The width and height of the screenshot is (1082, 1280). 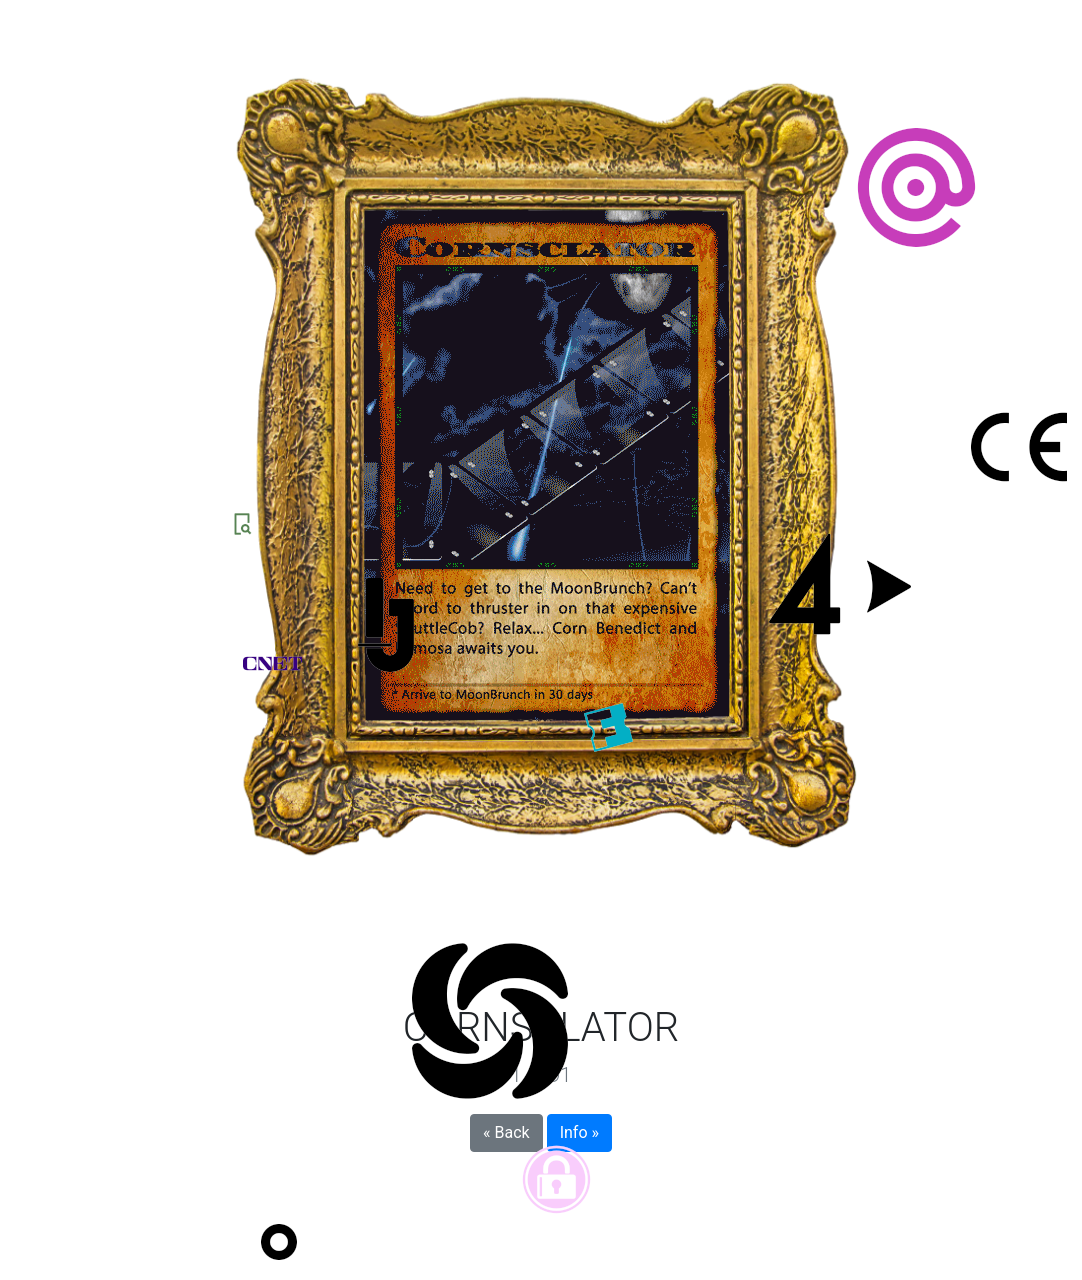 I want to click on open the tv4 play streaming app, so click(x=840, y=584).